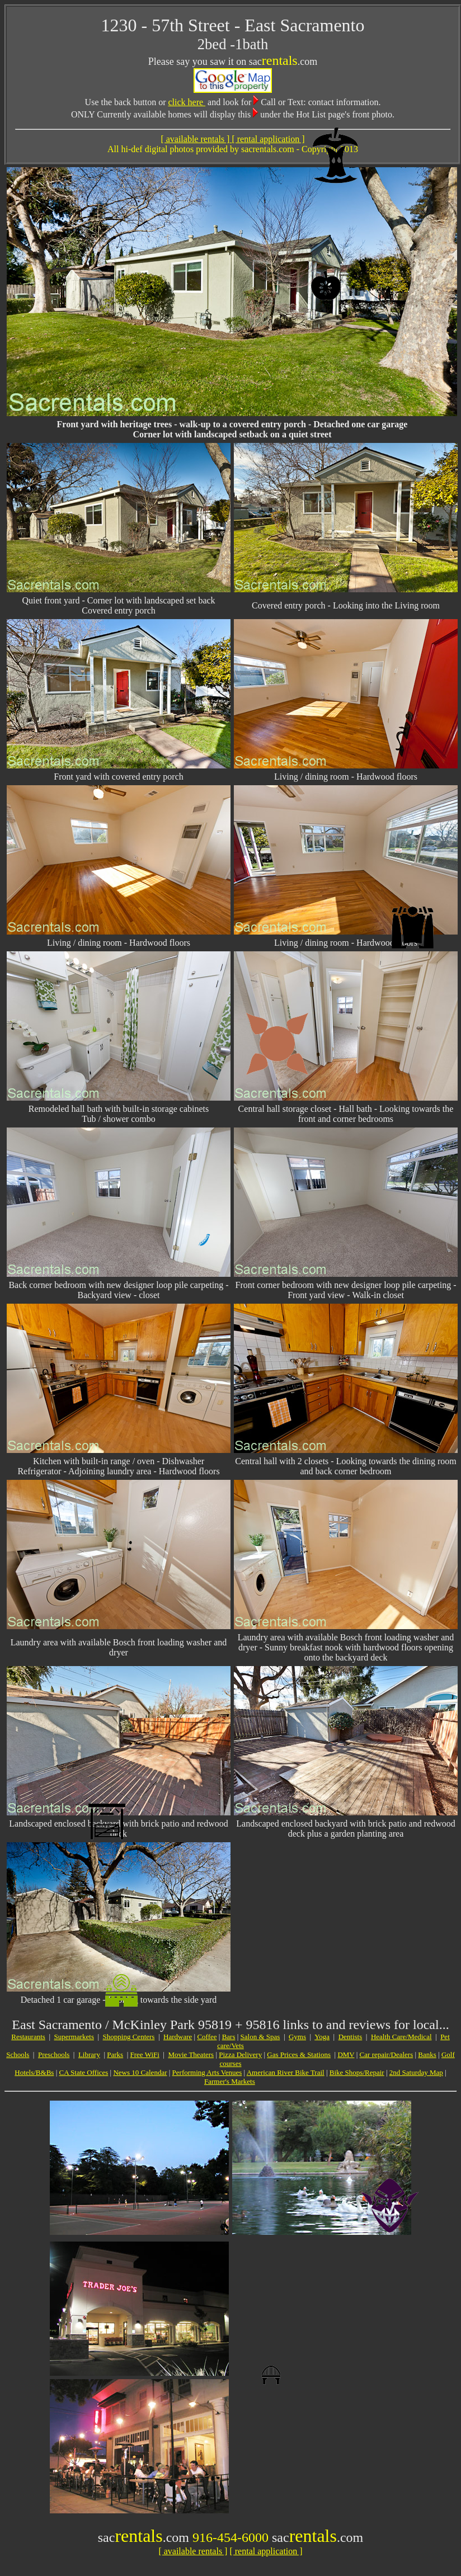 The width and height of the screenshot is (461, 2576). Describe the element at coordinates (204, 1240) in the screenshot. I see `select peas as an ingredient` at that location.